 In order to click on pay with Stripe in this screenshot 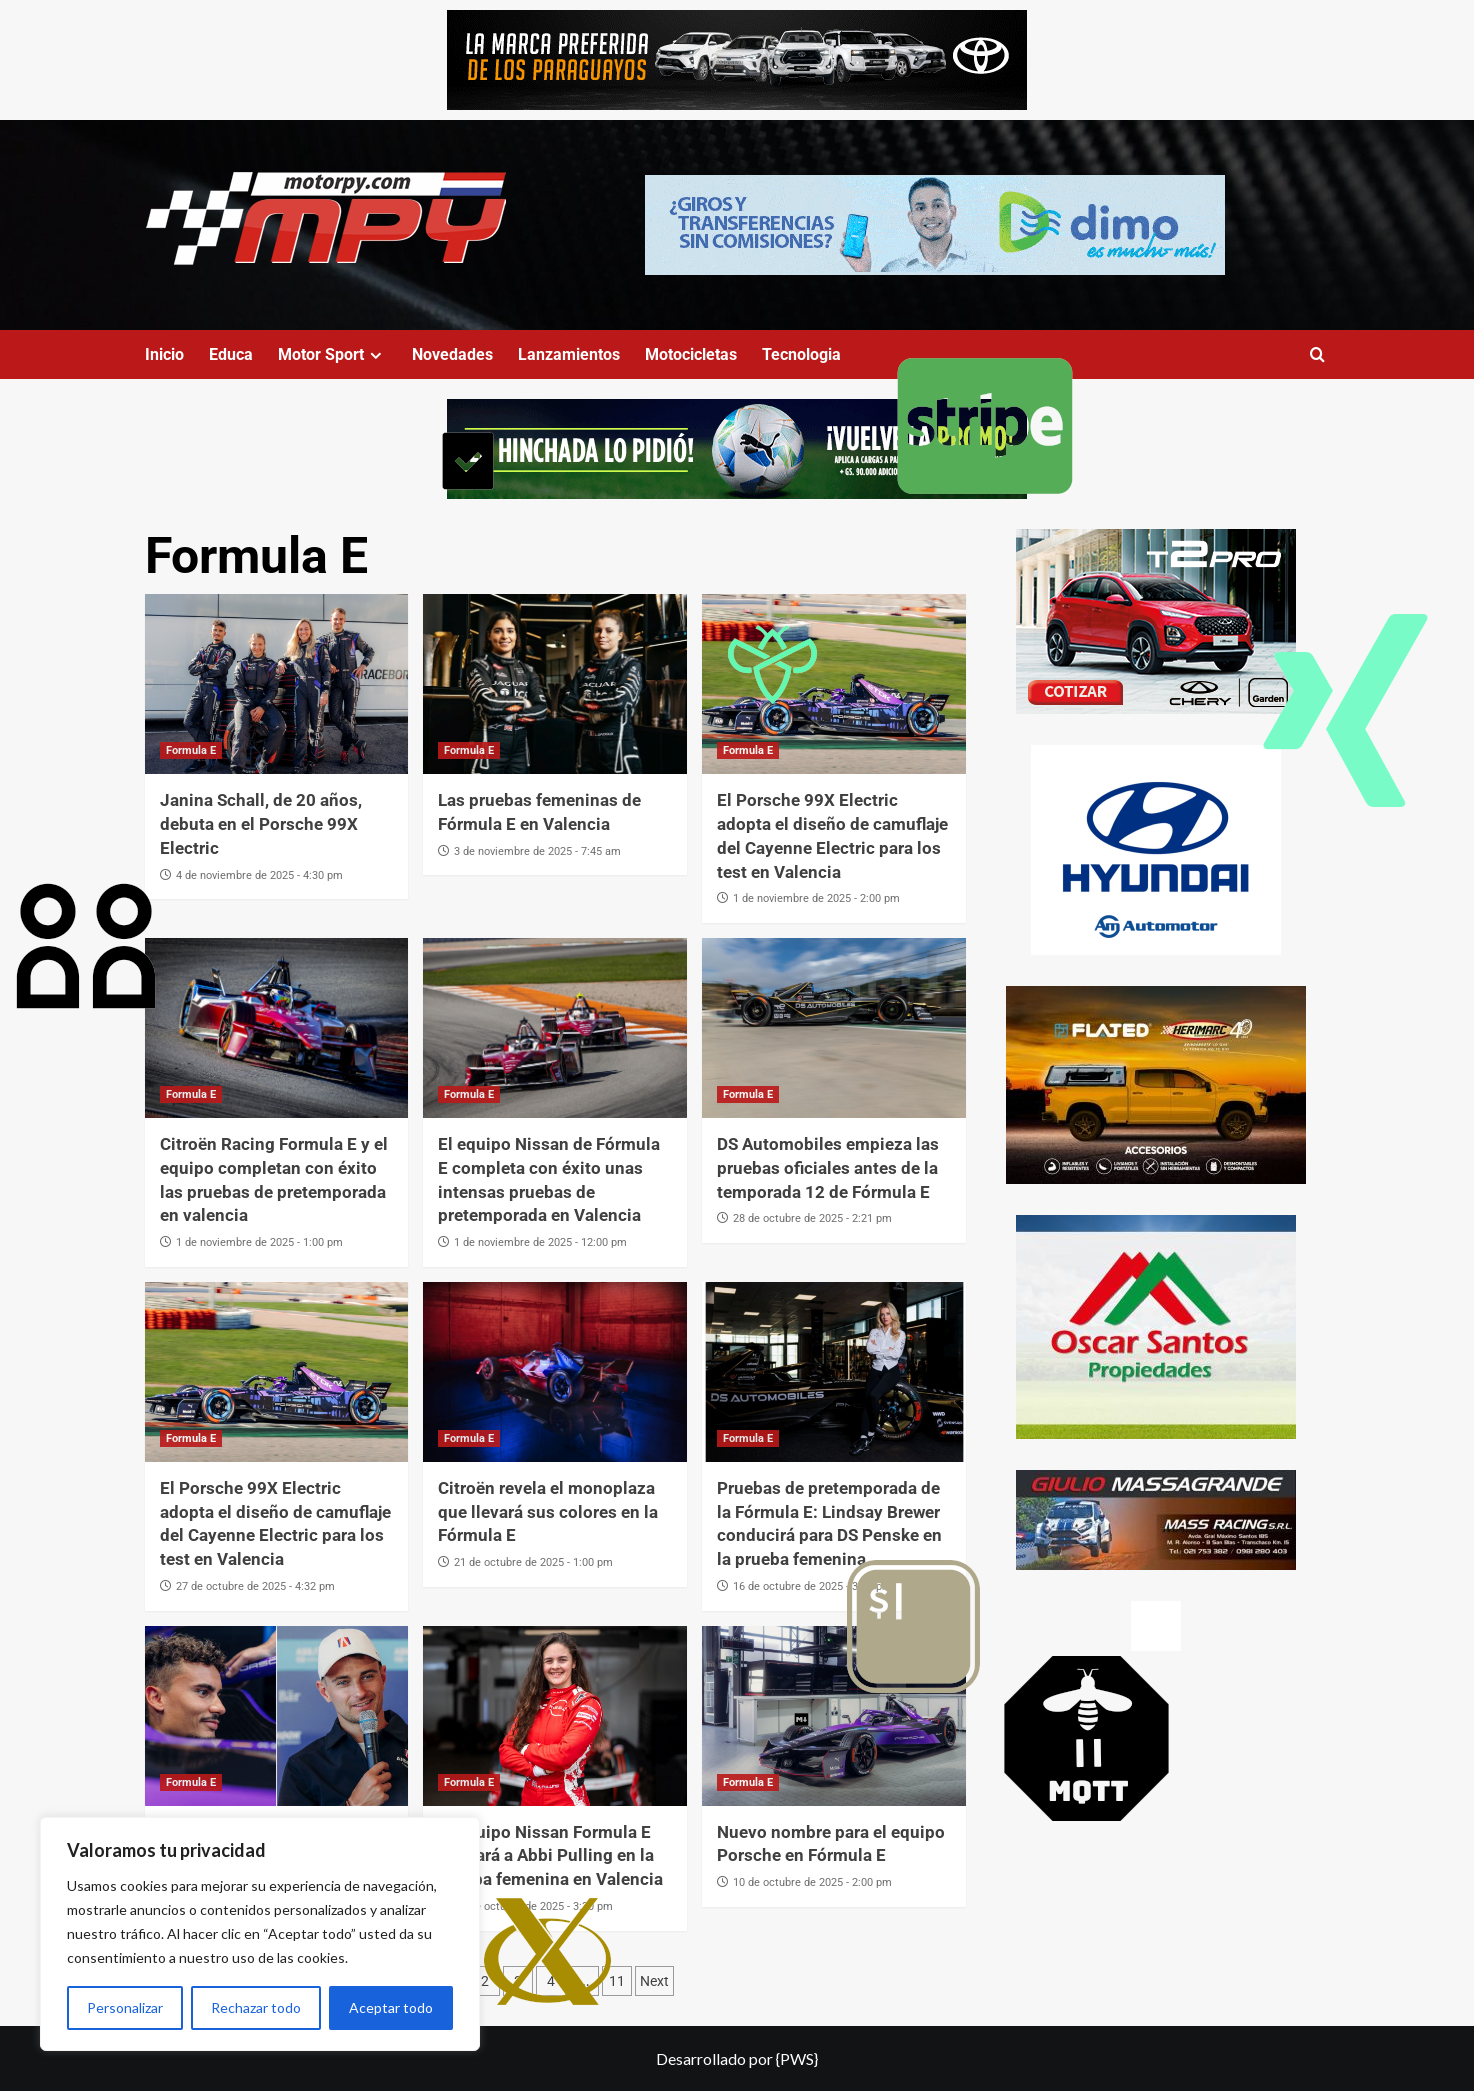, I will do `click(985, 426)`.